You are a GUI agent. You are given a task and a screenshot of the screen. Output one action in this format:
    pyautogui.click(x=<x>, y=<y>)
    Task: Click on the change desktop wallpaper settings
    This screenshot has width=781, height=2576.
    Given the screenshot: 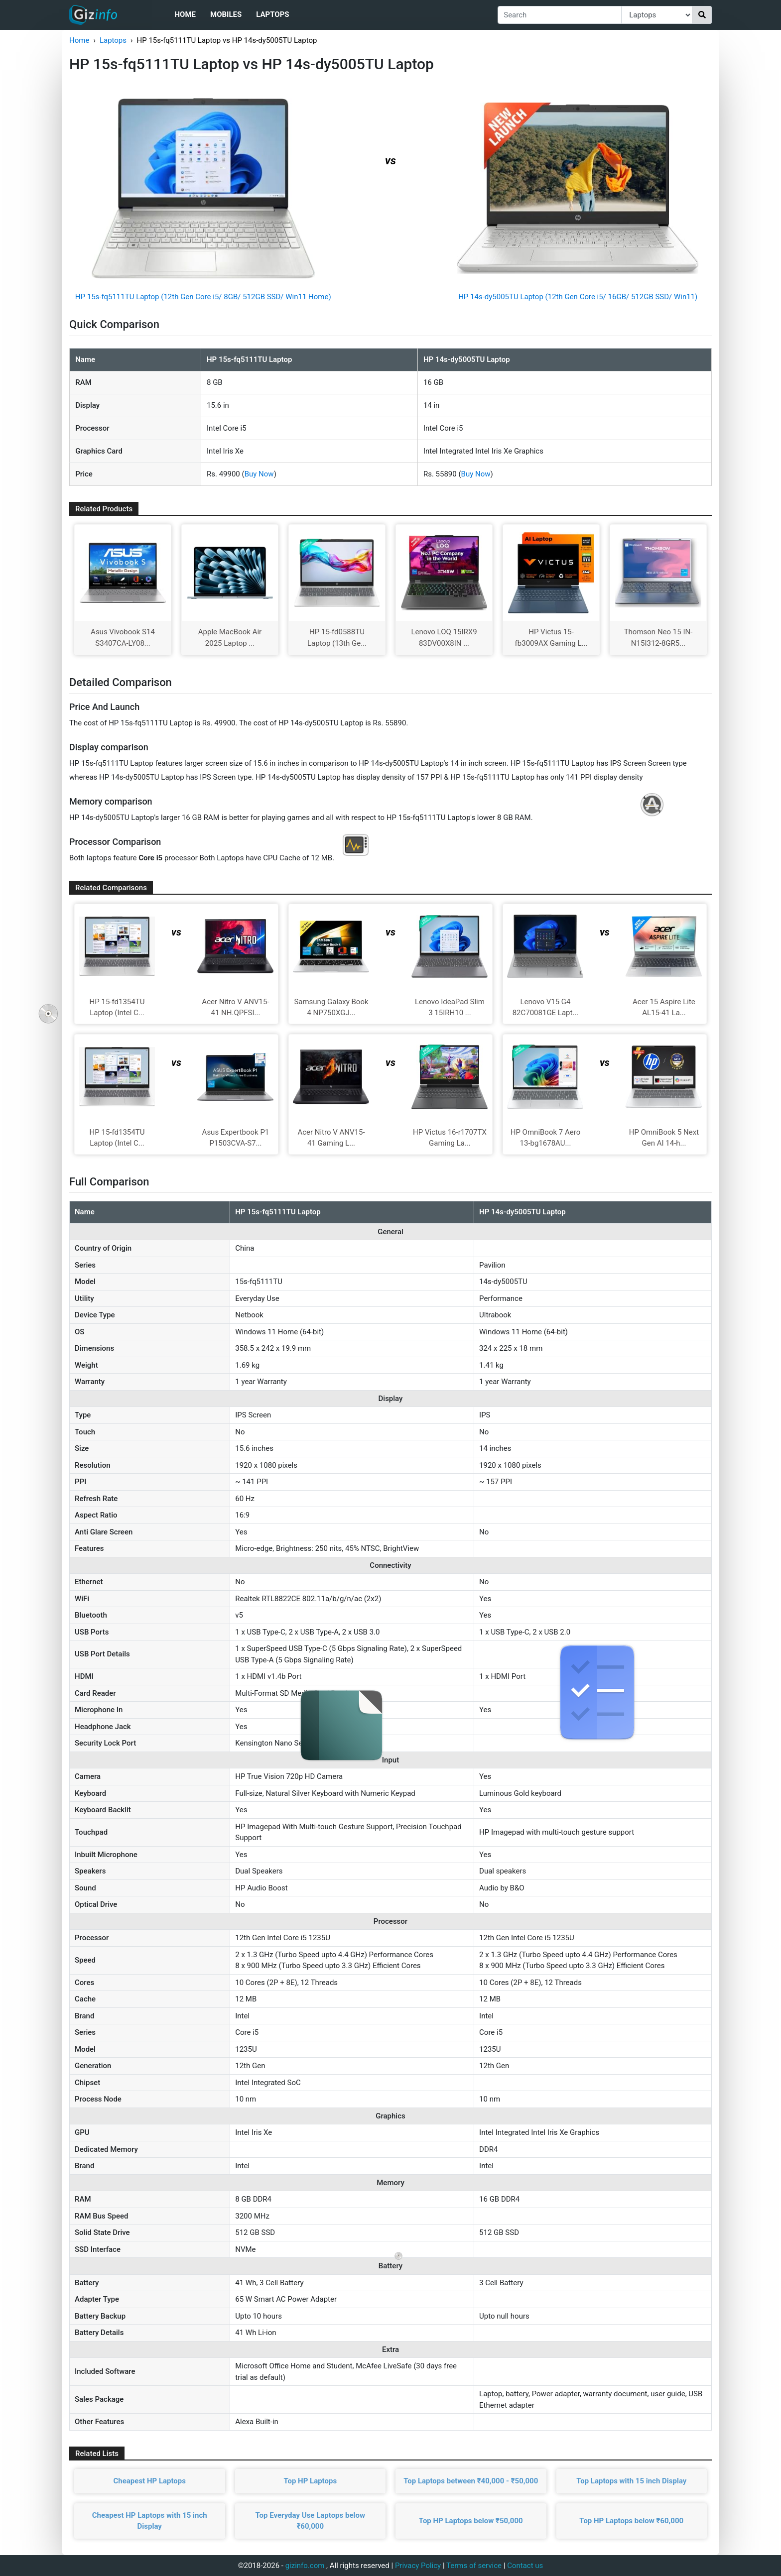 What is the action you would take?
    pyautogui.click(x=341, y=1722)
    